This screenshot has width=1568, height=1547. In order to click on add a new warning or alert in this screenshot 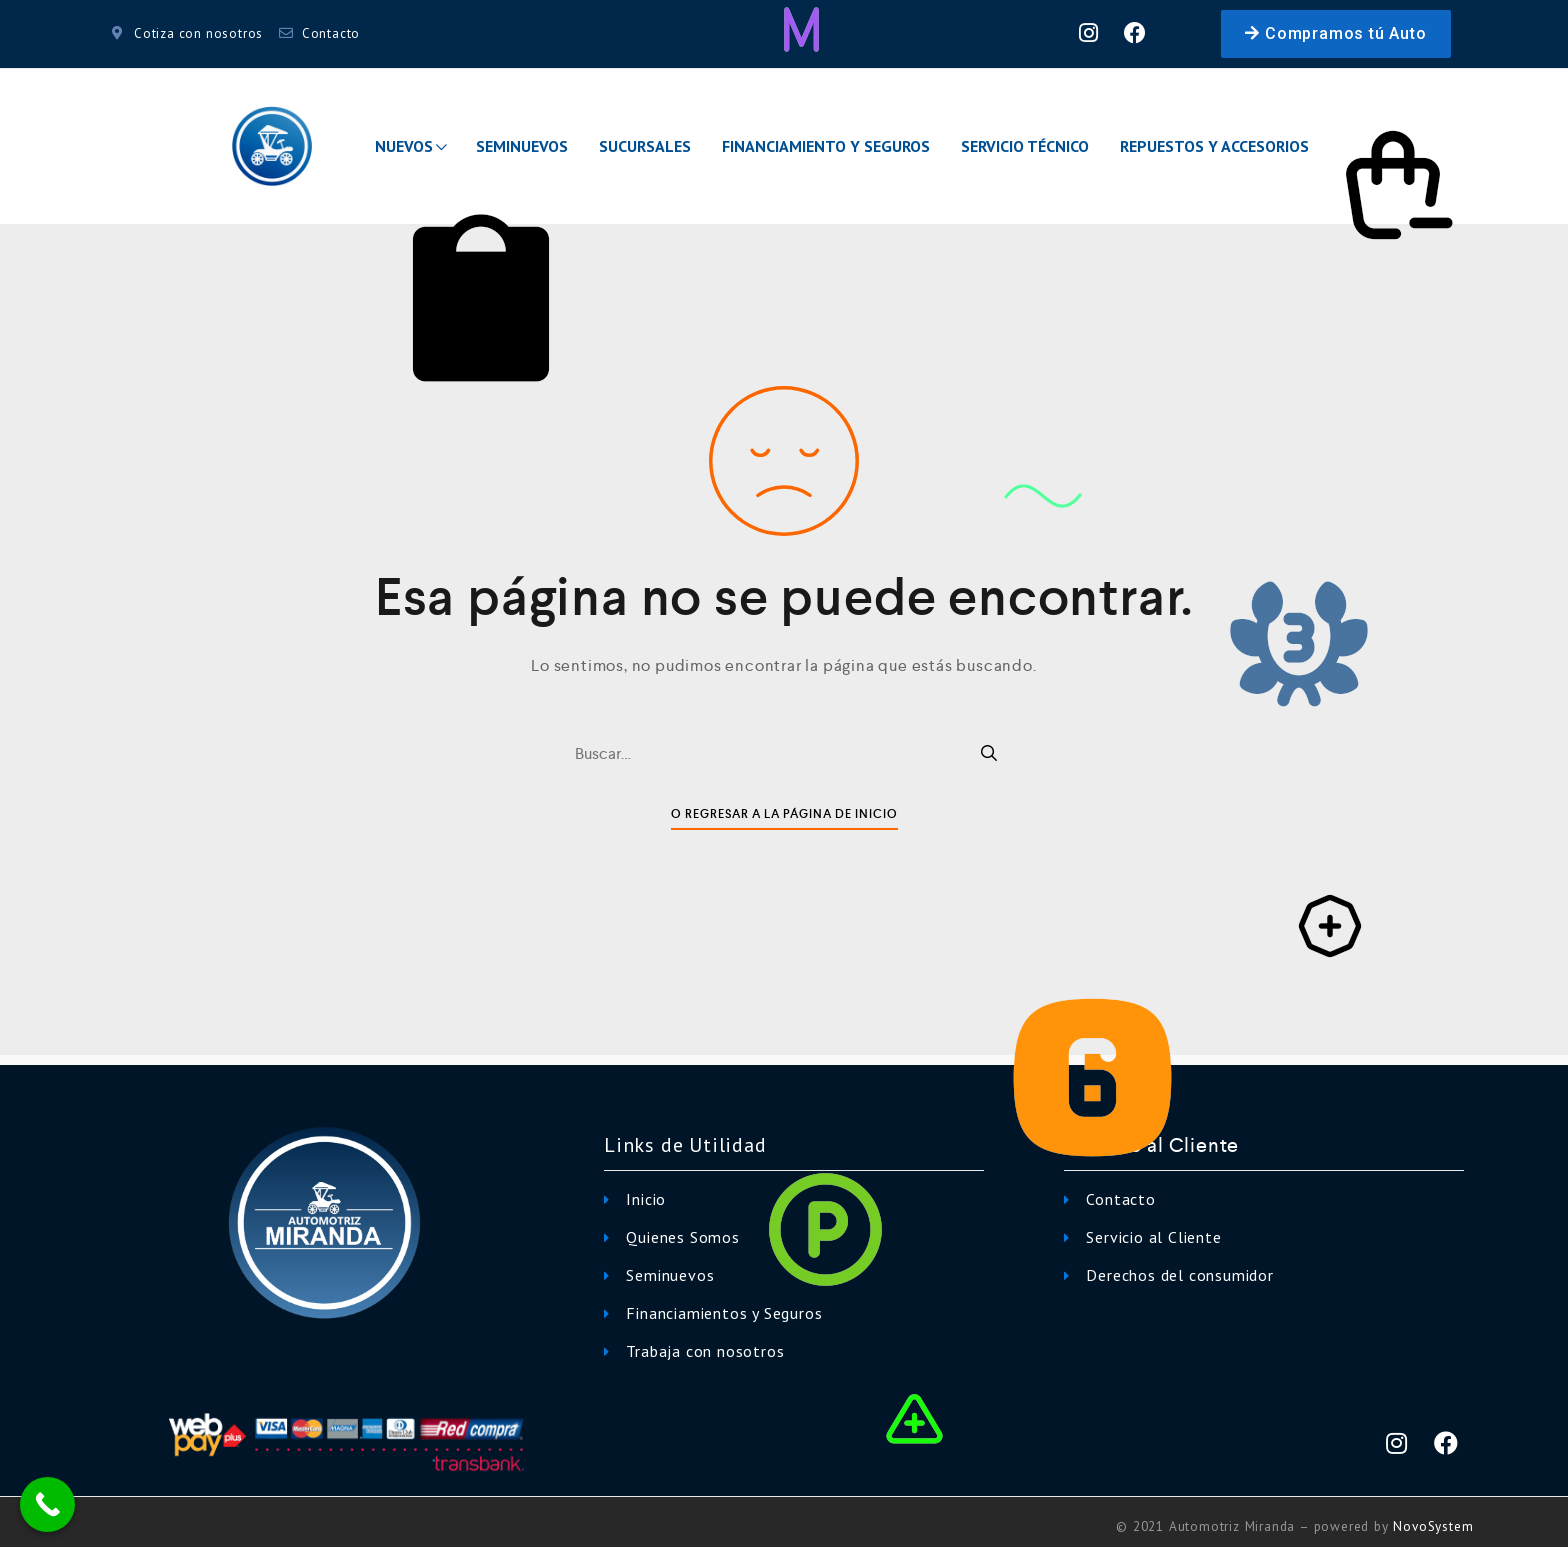, I will do `click(914, 1420)`.